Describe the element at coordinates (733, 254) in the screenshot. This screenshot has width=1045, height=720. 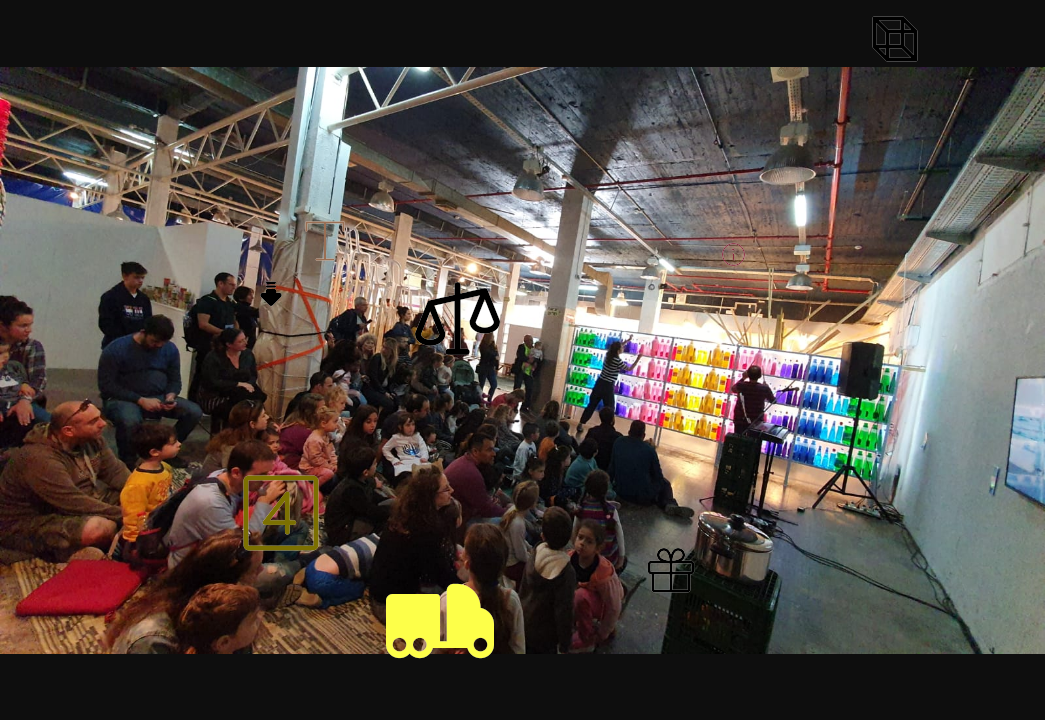
I see `view more information or details` at that location.